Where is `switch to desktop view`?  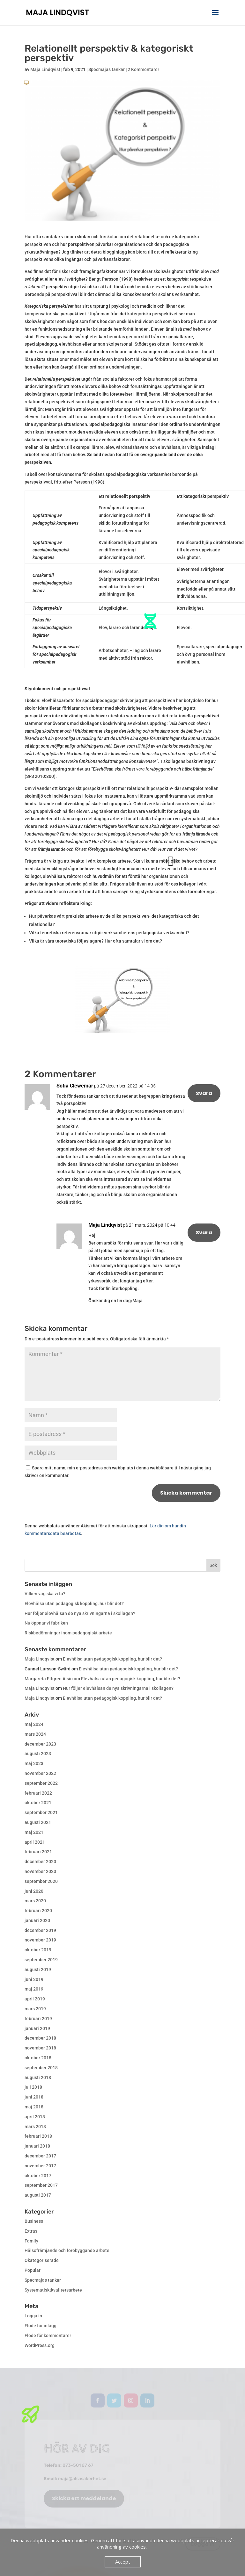 switch to desktop view is located at coordinates (26, 83).